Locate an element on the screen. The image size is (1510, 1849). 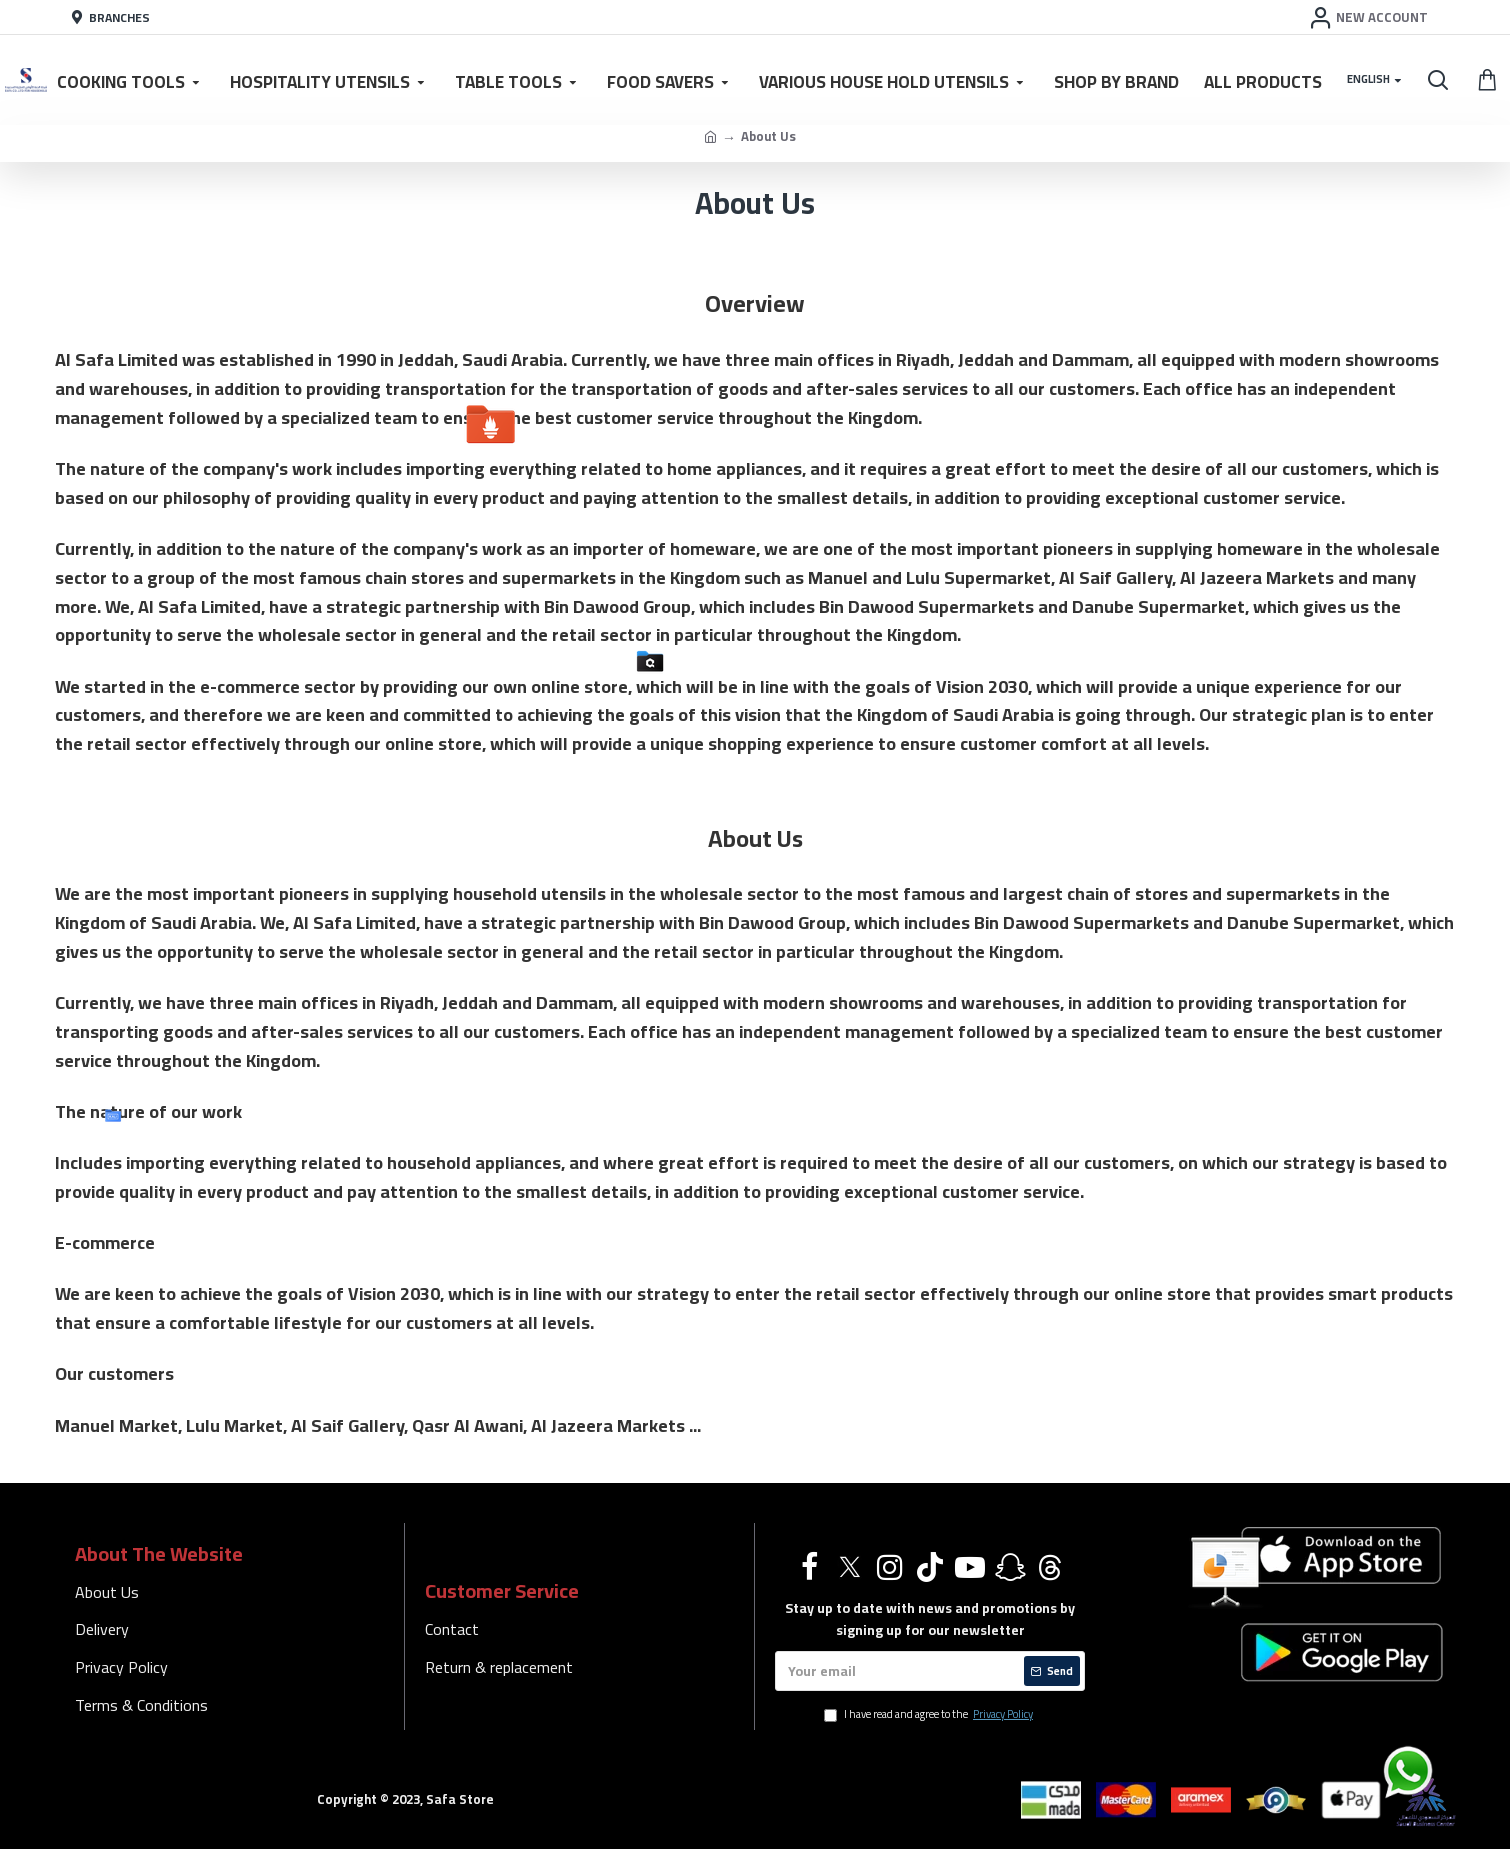
open a presentation file is located at coordinates (1225, 1570).